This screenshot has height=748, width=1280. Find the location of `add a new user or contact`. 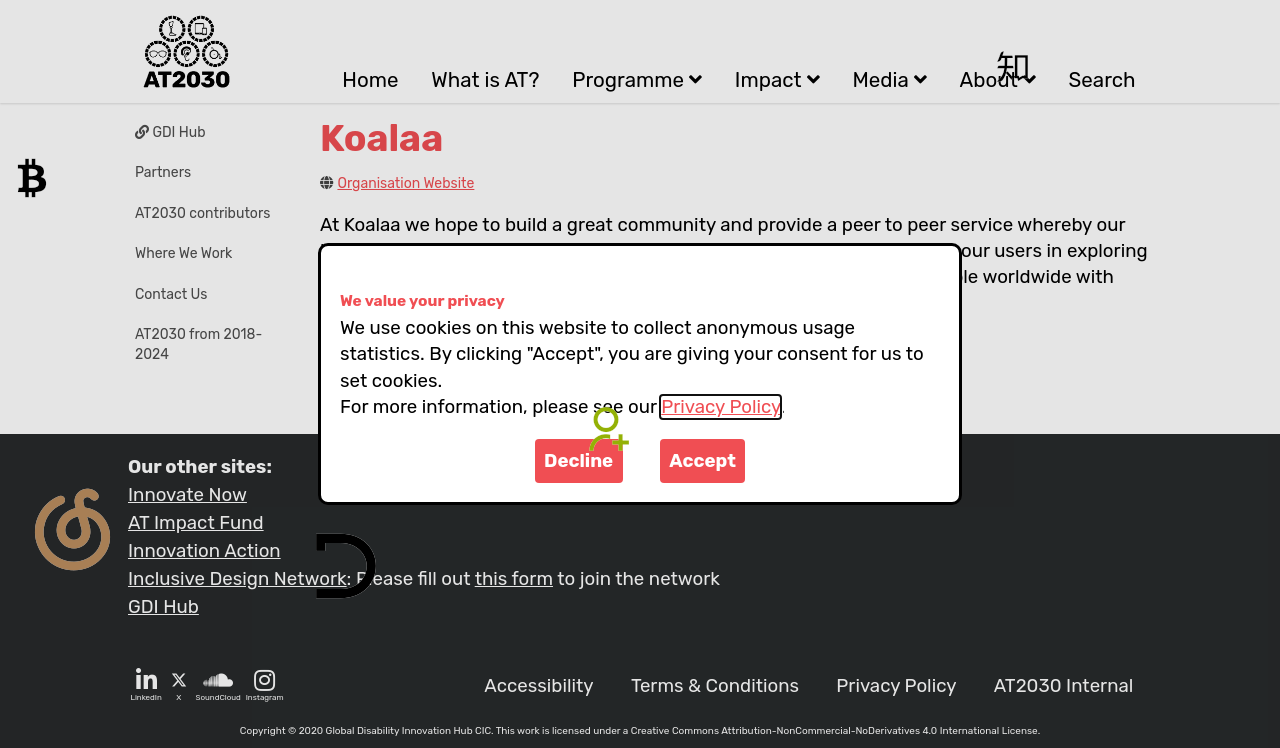

add a new user or contact is located at coordinates (606, 430).